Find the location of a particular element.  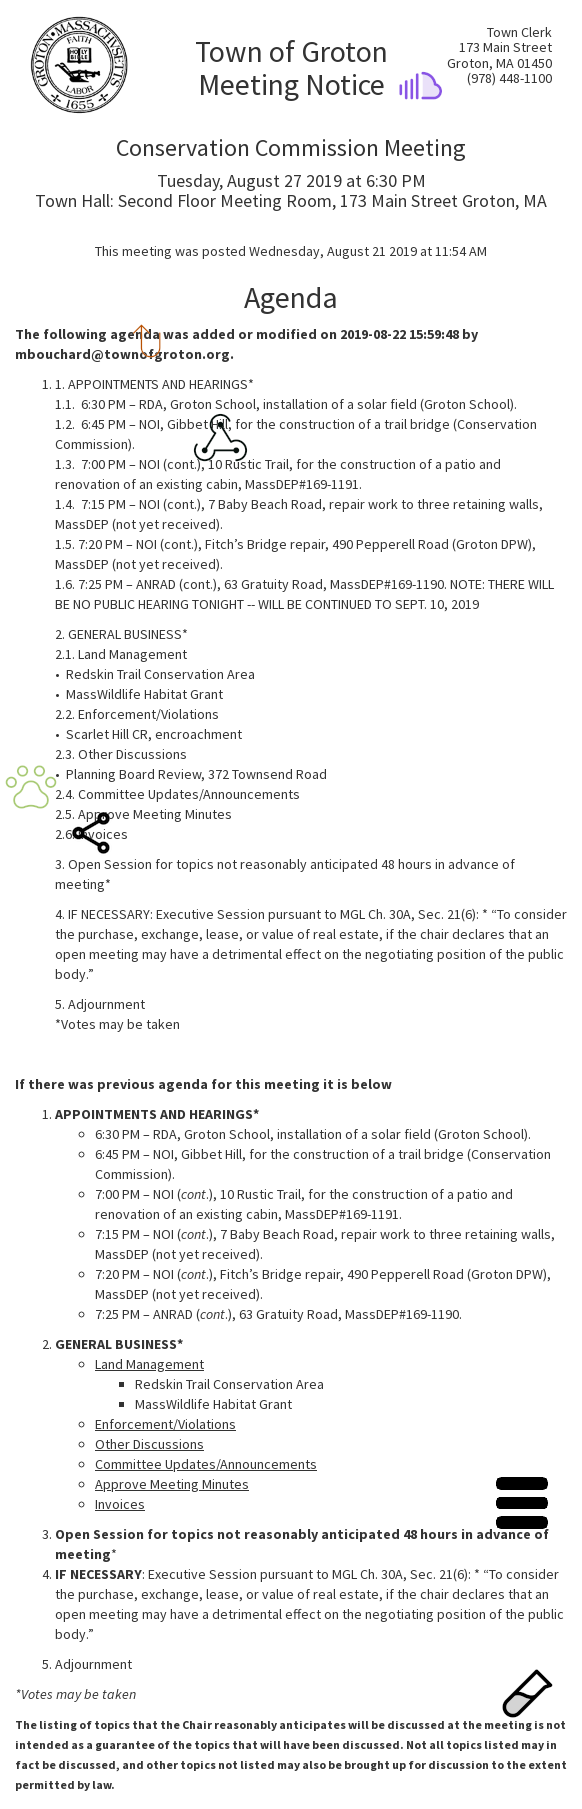

access lab or experimental features is located at coordinates (526, 1693).